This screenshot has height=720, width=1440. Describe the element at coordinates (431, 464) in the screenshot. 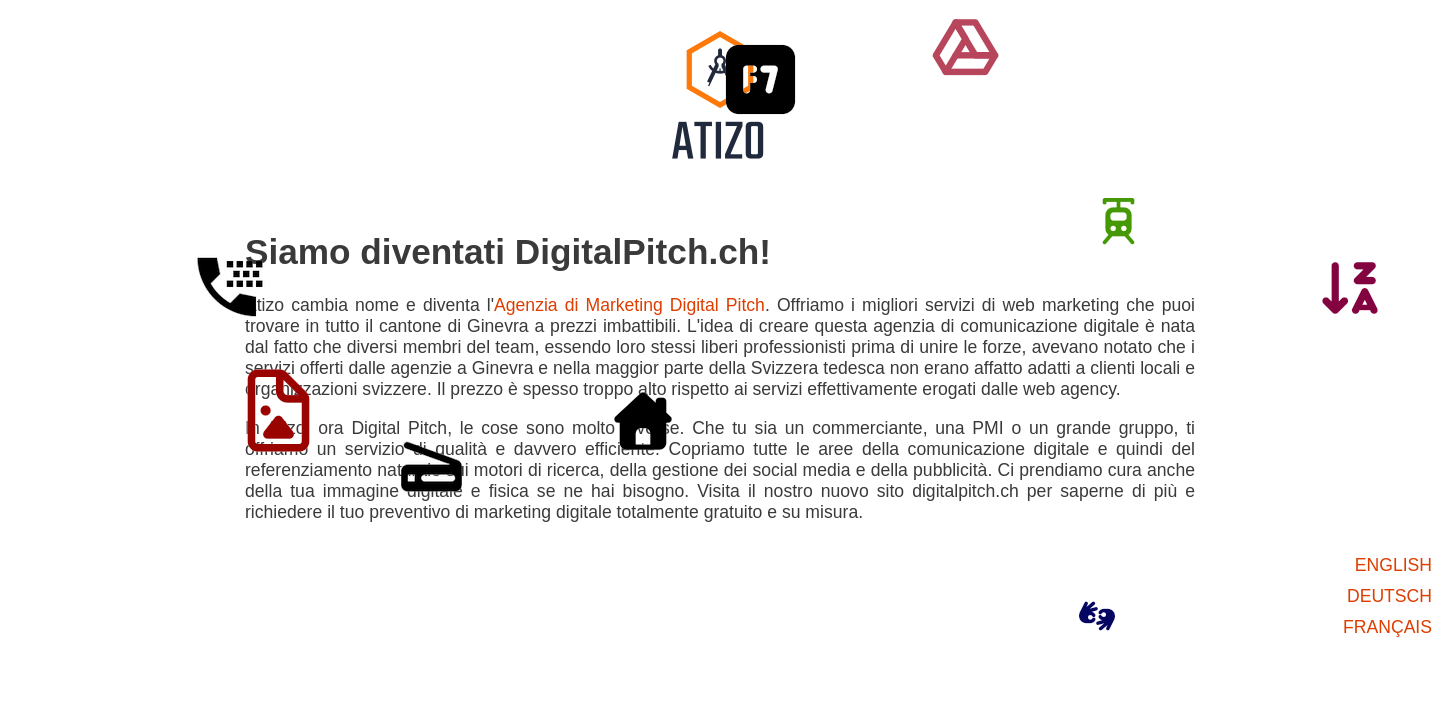

I see `scan a document` at that location.